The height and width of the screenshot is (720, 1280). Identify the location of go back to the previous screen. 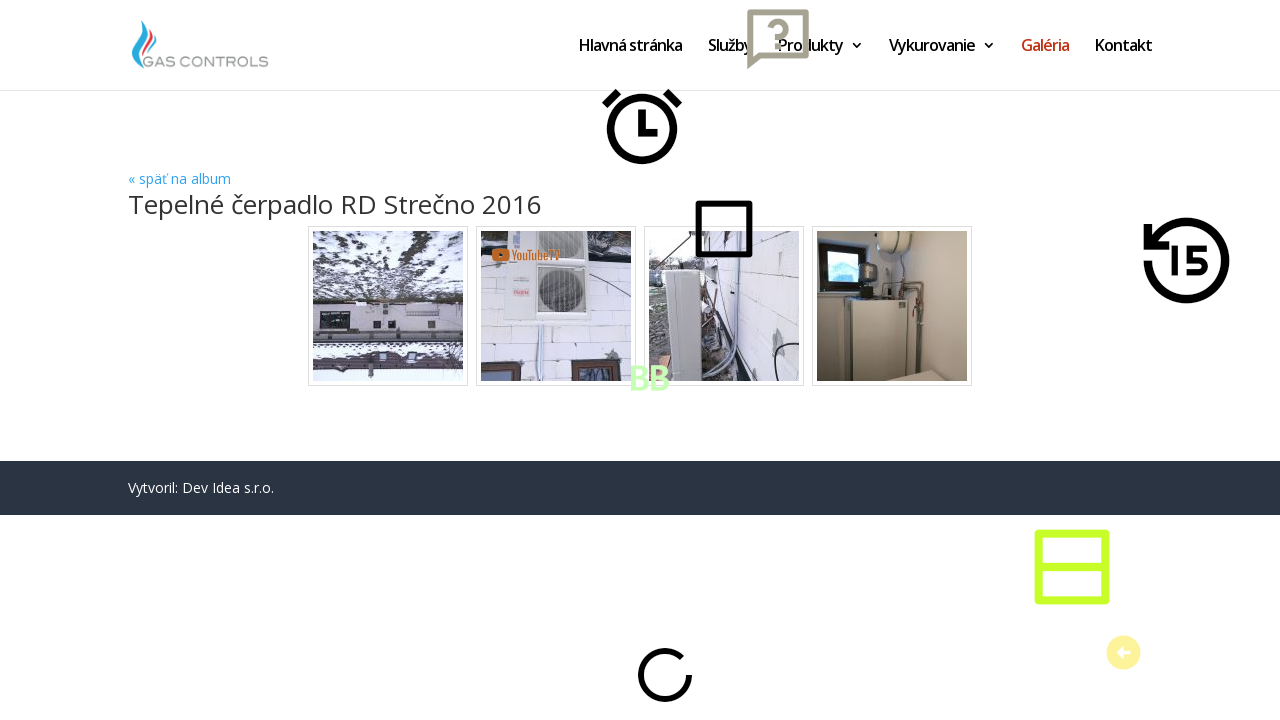
(1123, 652).